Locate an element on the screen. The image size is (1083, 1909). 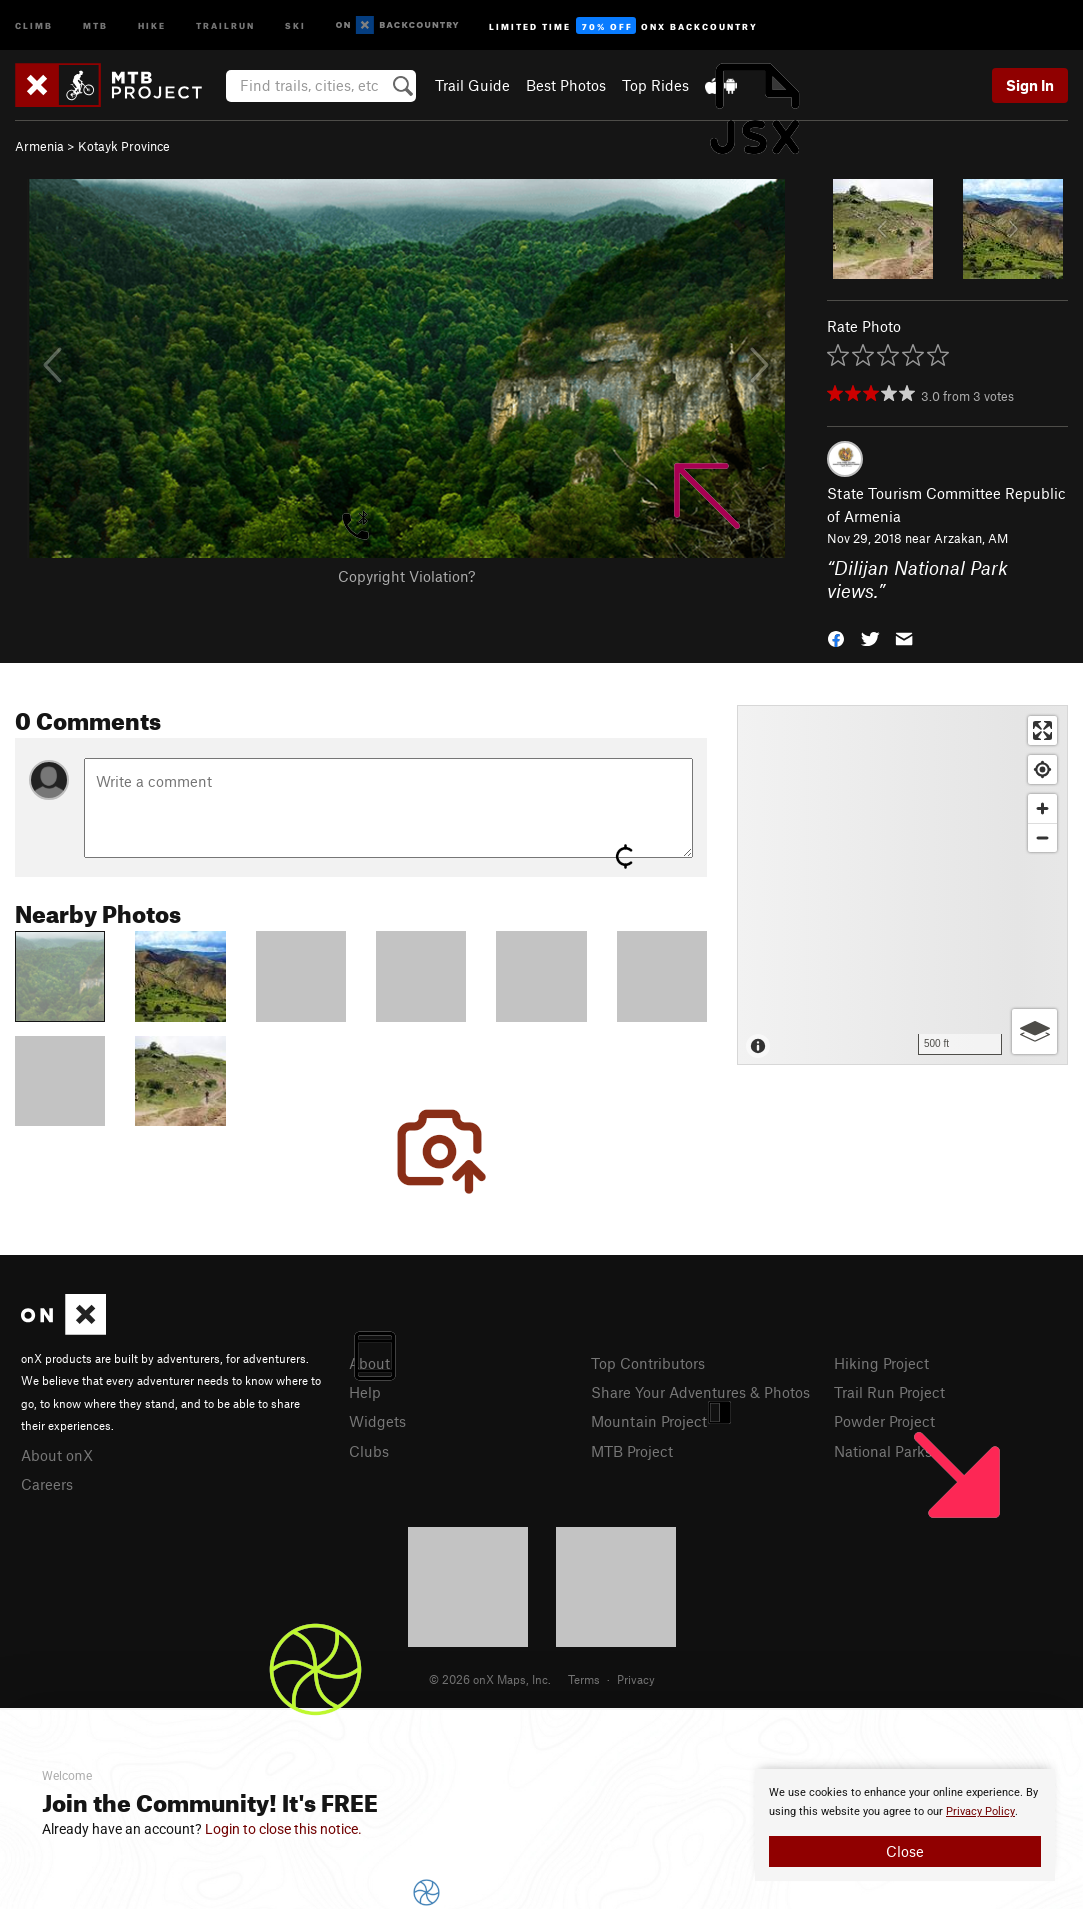
loading content in progress is located at coordinates (315, 1669).